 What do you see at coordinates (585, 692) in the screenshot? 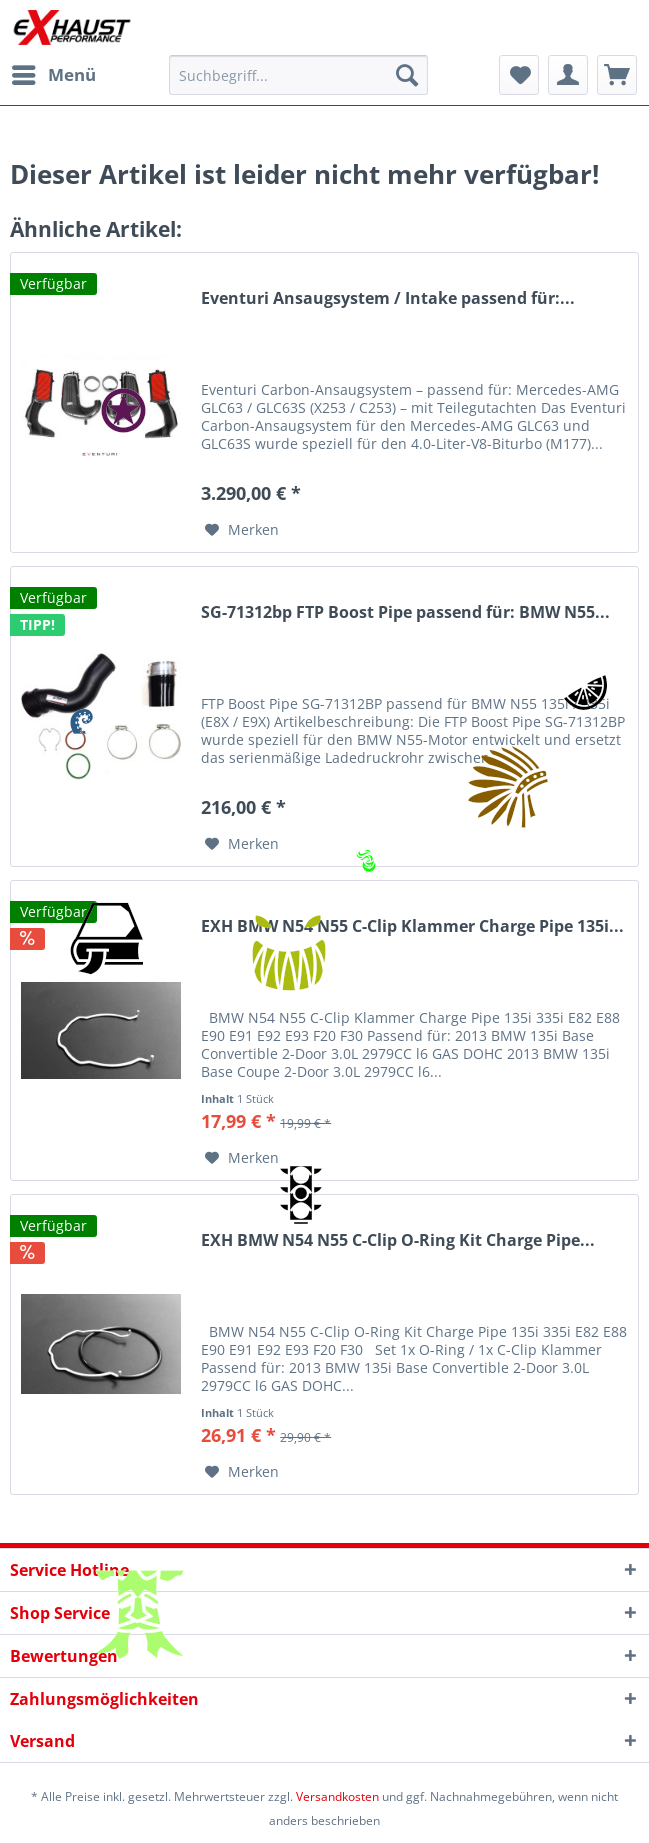
I see `citrus or fruit-related category` at bounding box center [585, 692].